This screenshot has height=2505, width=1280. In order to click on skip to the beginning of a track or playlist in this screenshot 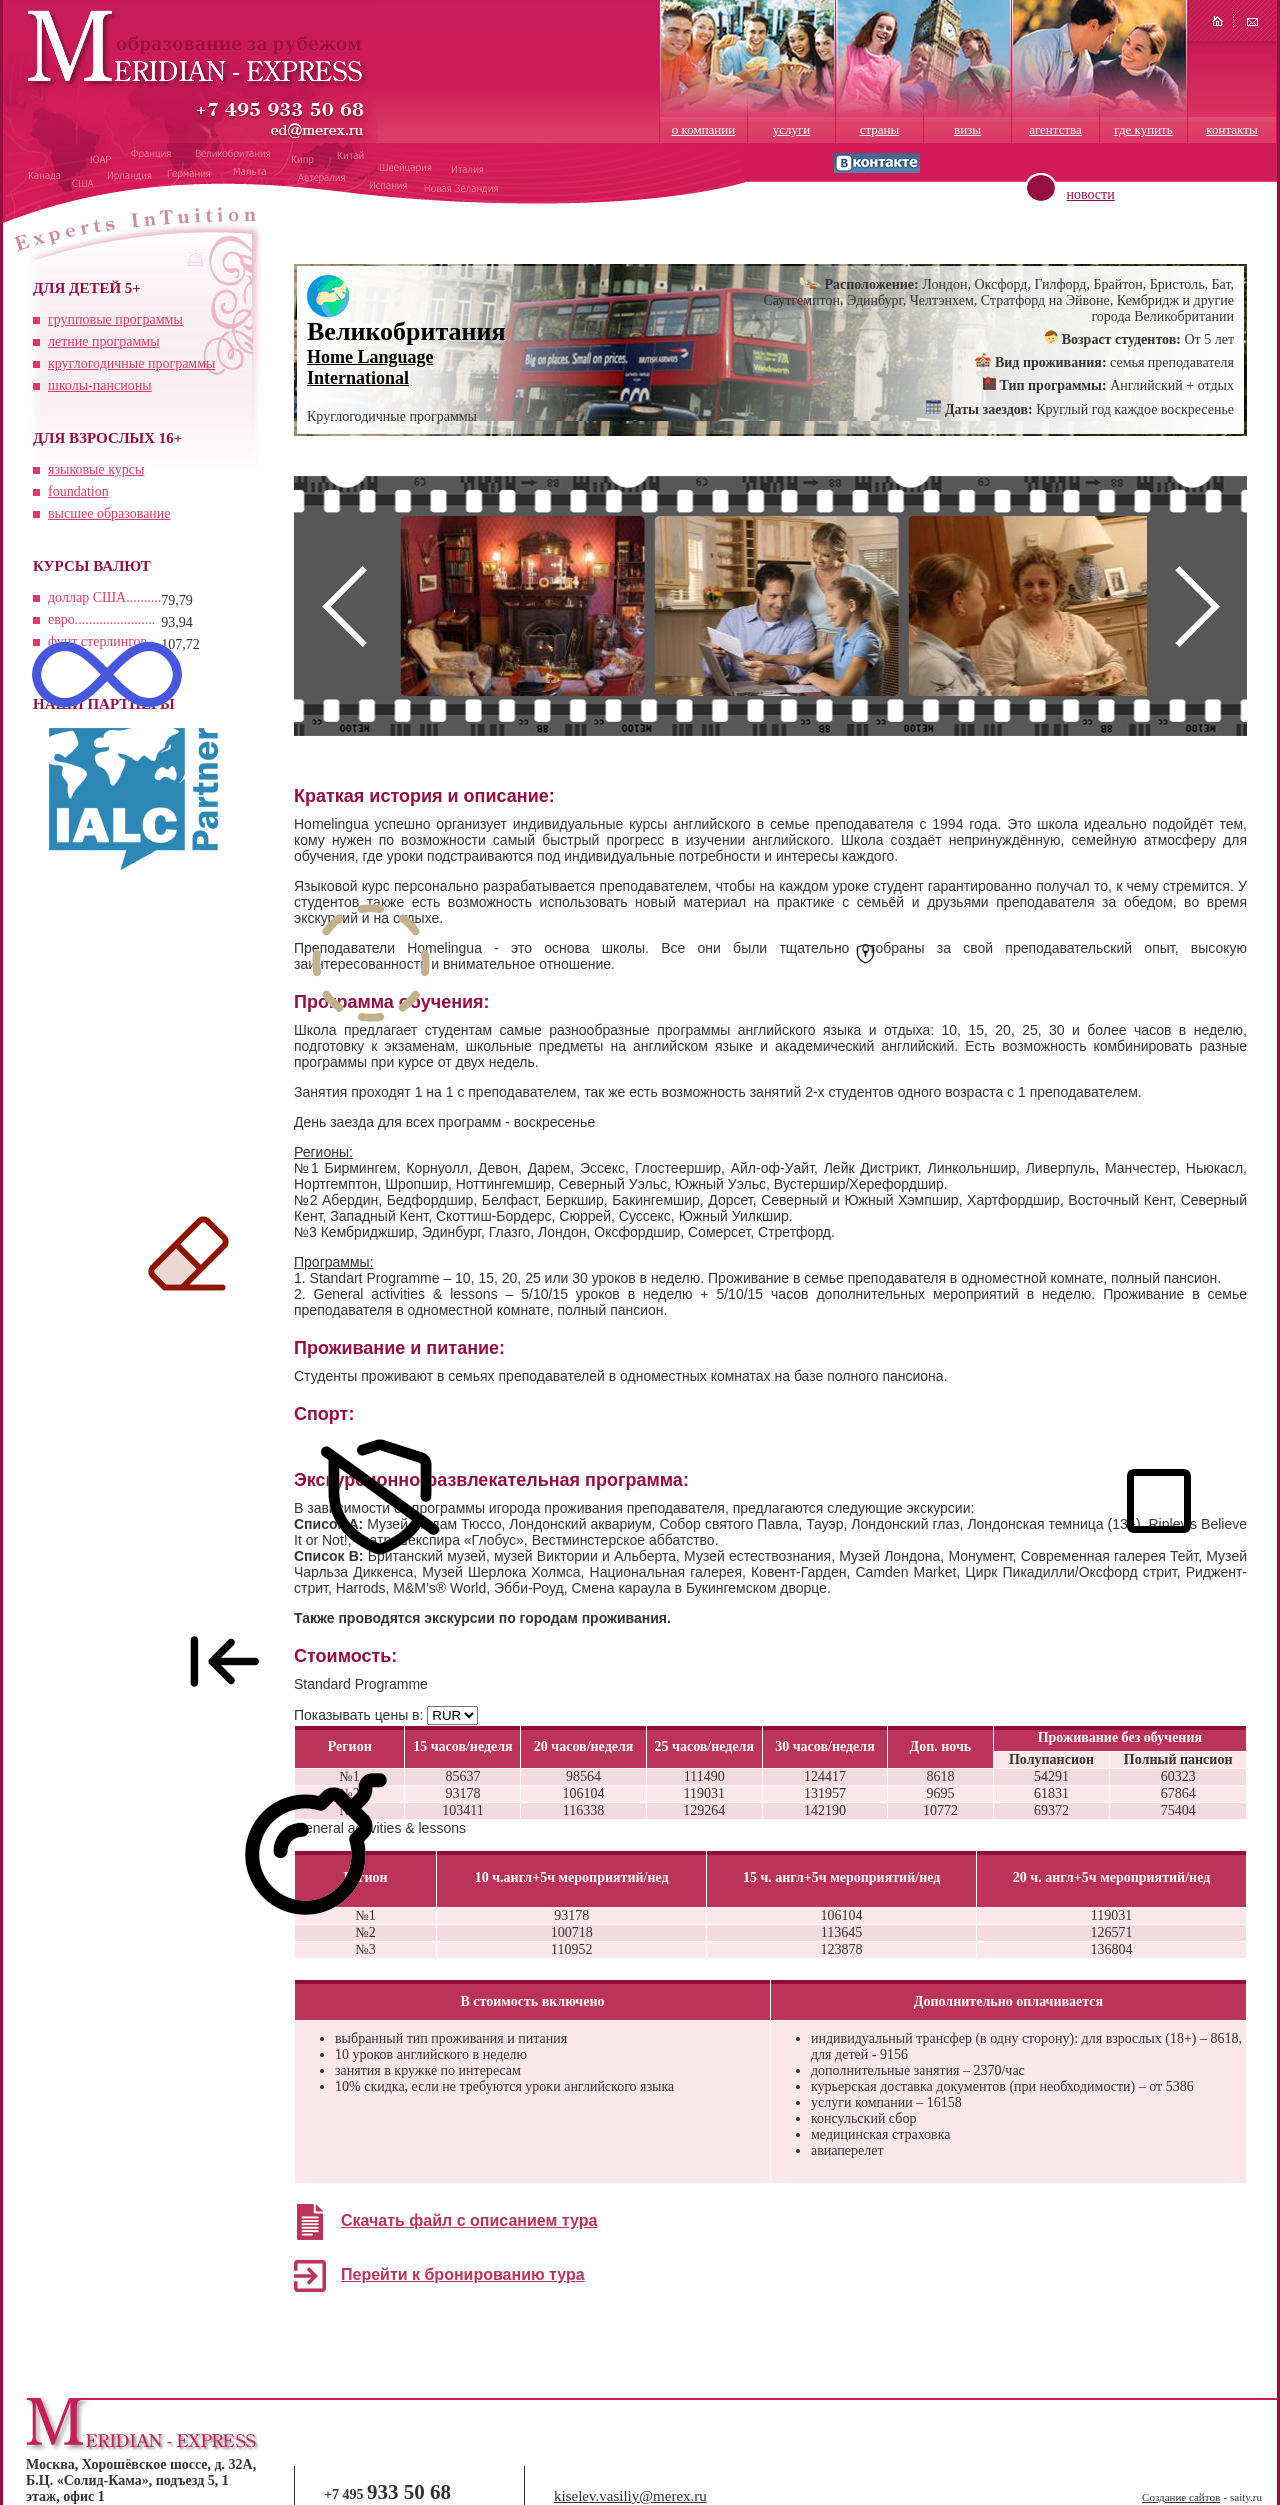, I will do `click(223, 1661)`.